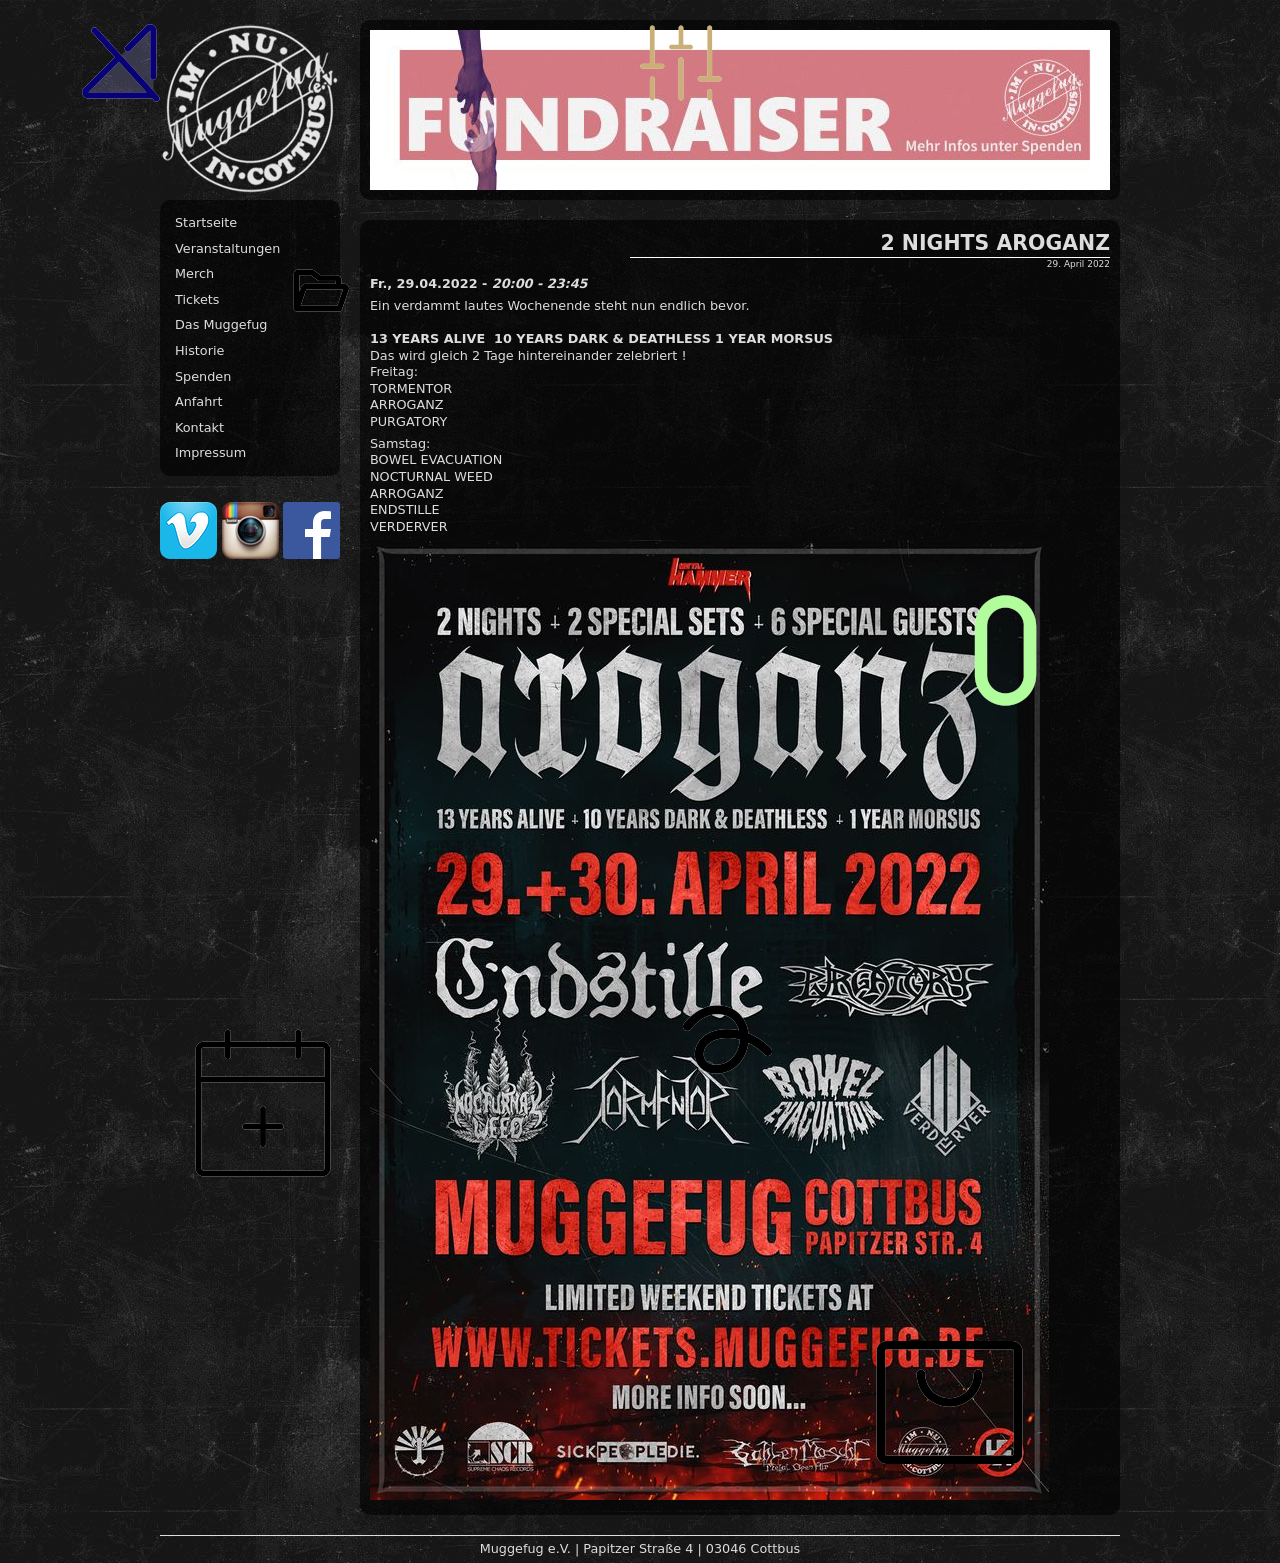 This screenshot has width=1280, height=1563. Describe the element at coordinates (724, 1039) in the screenshot. I see `freehand drawing or sketch tool` at that location.